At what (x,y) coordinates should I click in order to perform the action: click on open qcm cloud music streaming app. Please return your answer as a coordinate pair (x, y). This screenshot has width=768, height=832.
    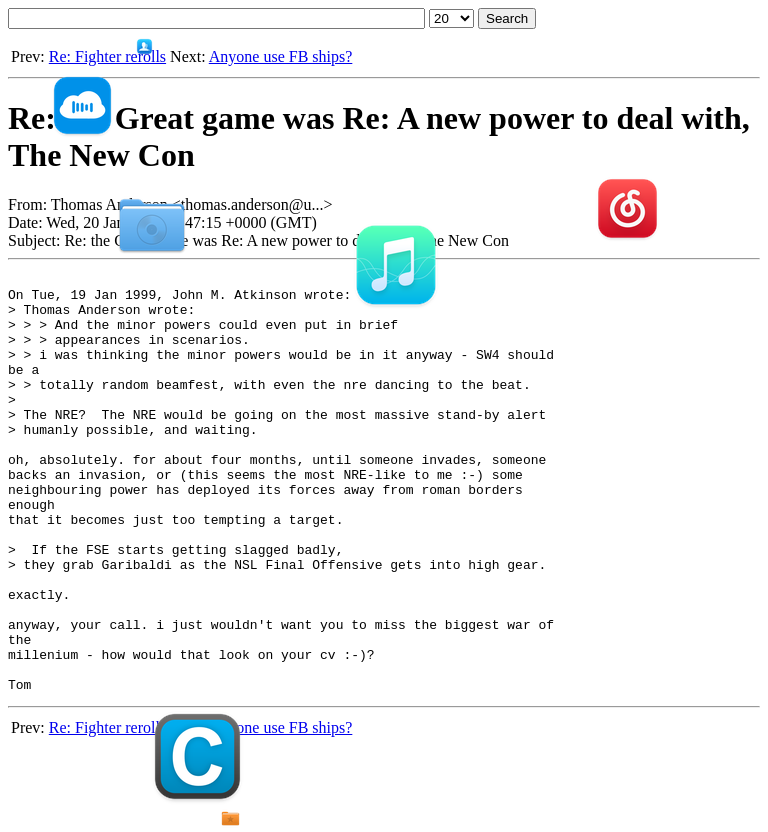
    Looking at the image, I should click on (82, 105).